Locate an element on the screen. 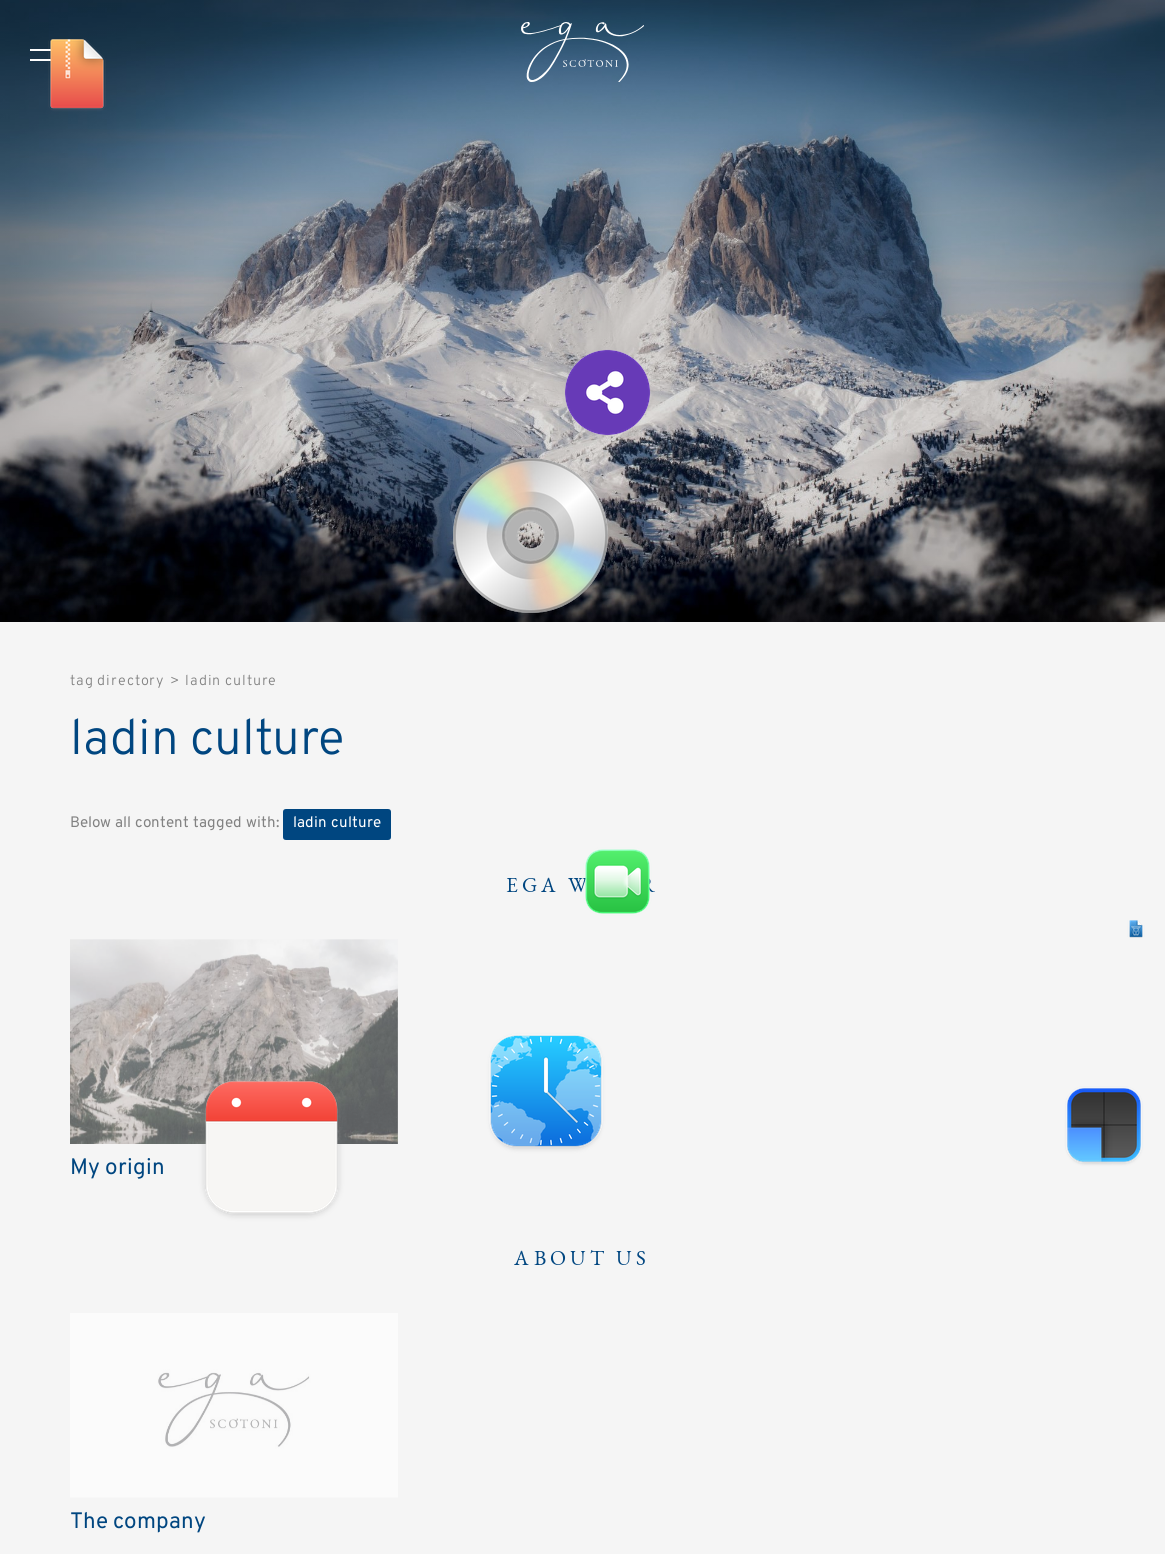 This screenshot has height=1554, width=1165. open network time protocol settings is located at coordinates (546, 1091).